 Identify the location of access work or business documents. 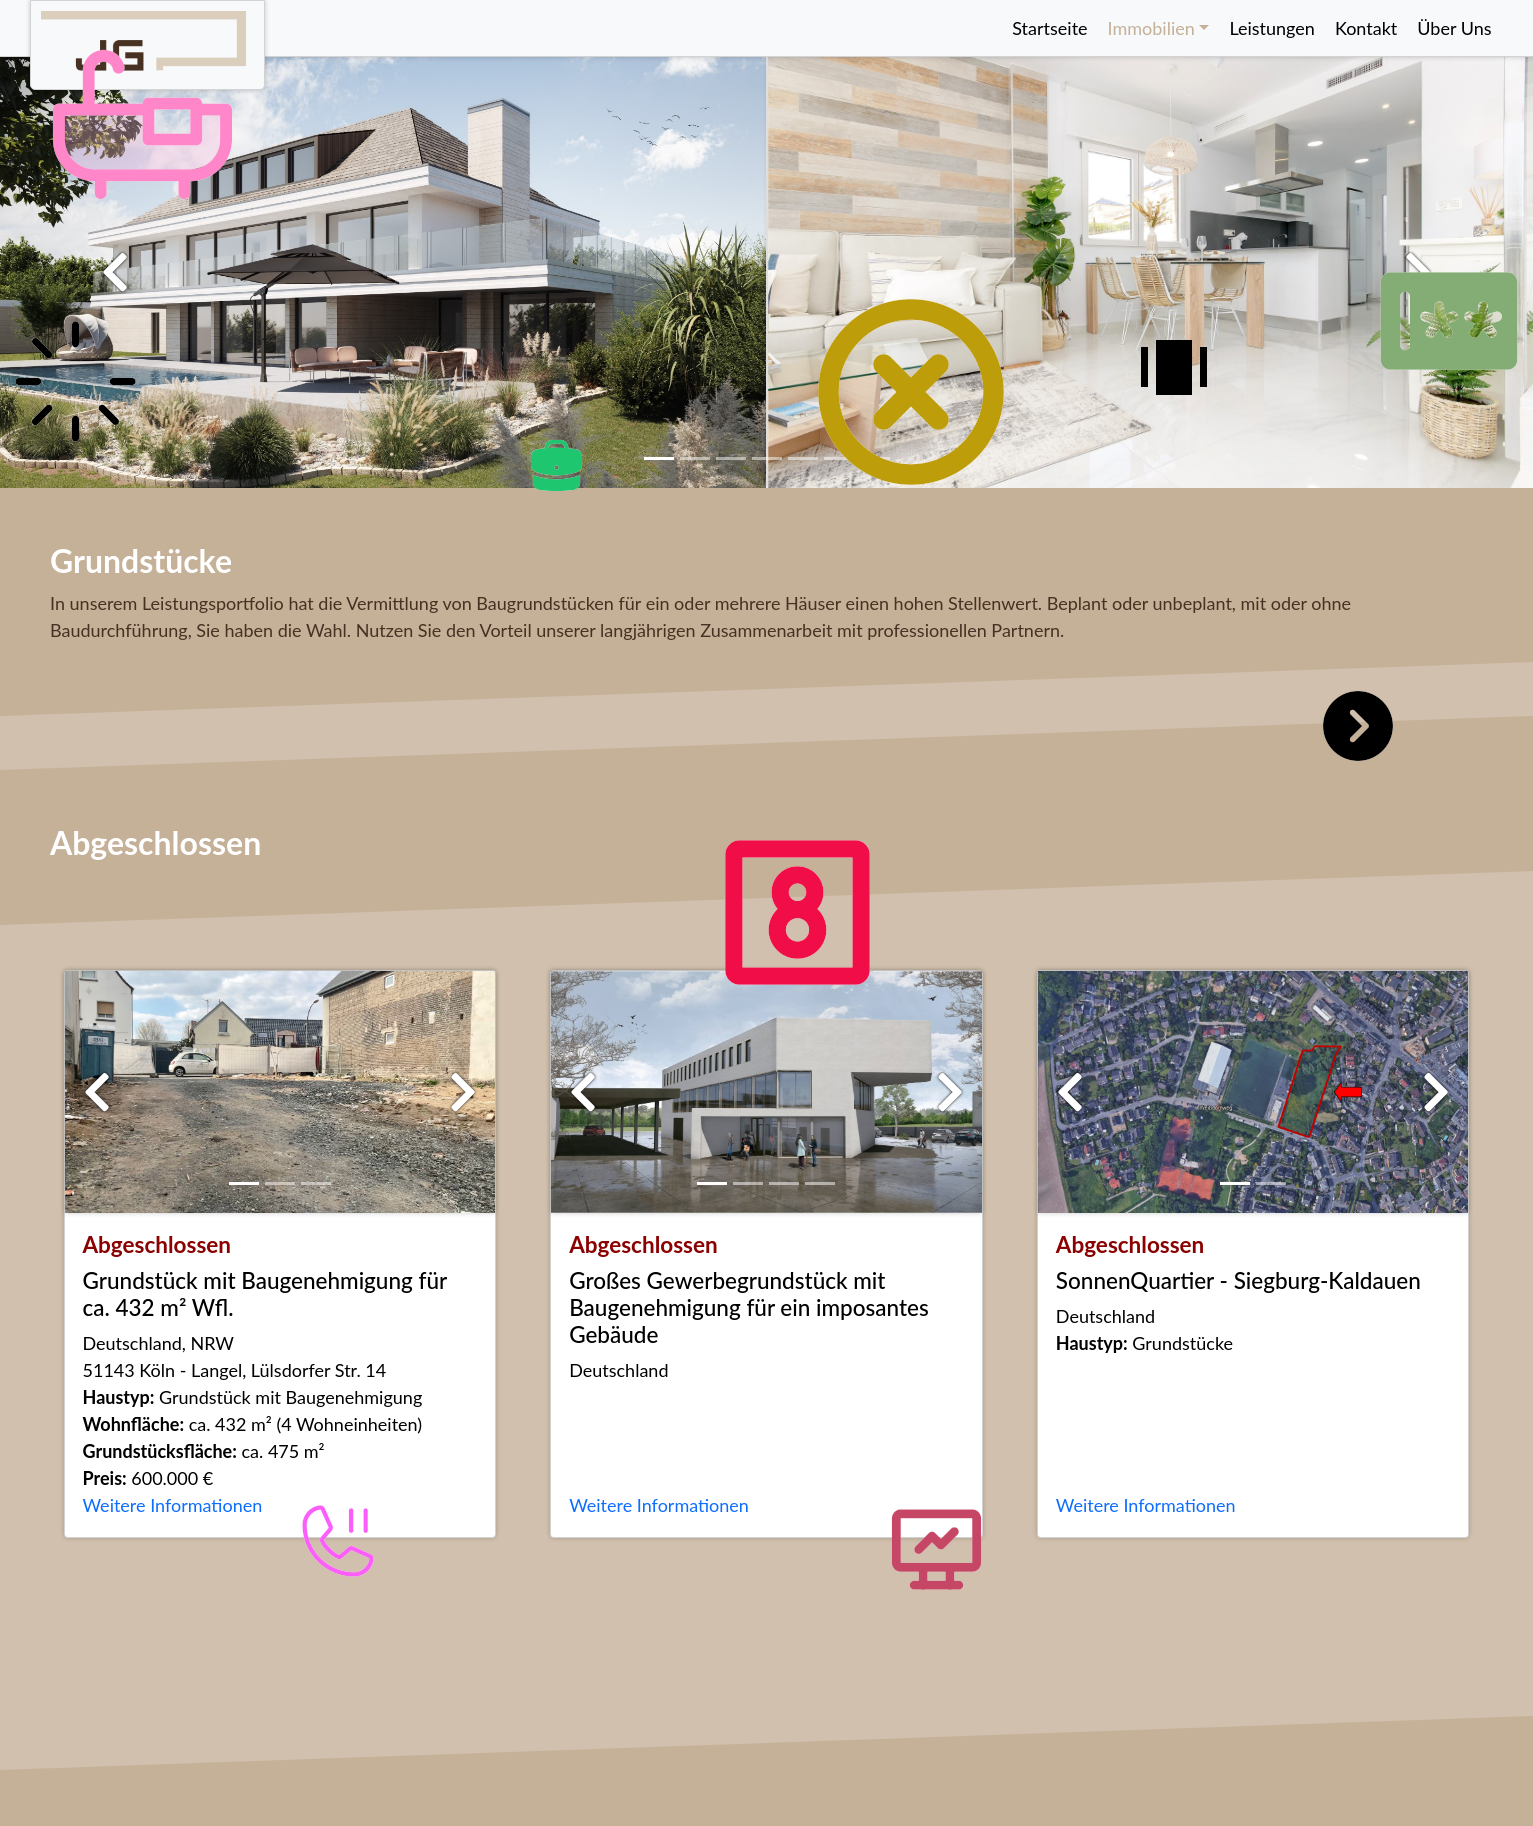
(556, 465).